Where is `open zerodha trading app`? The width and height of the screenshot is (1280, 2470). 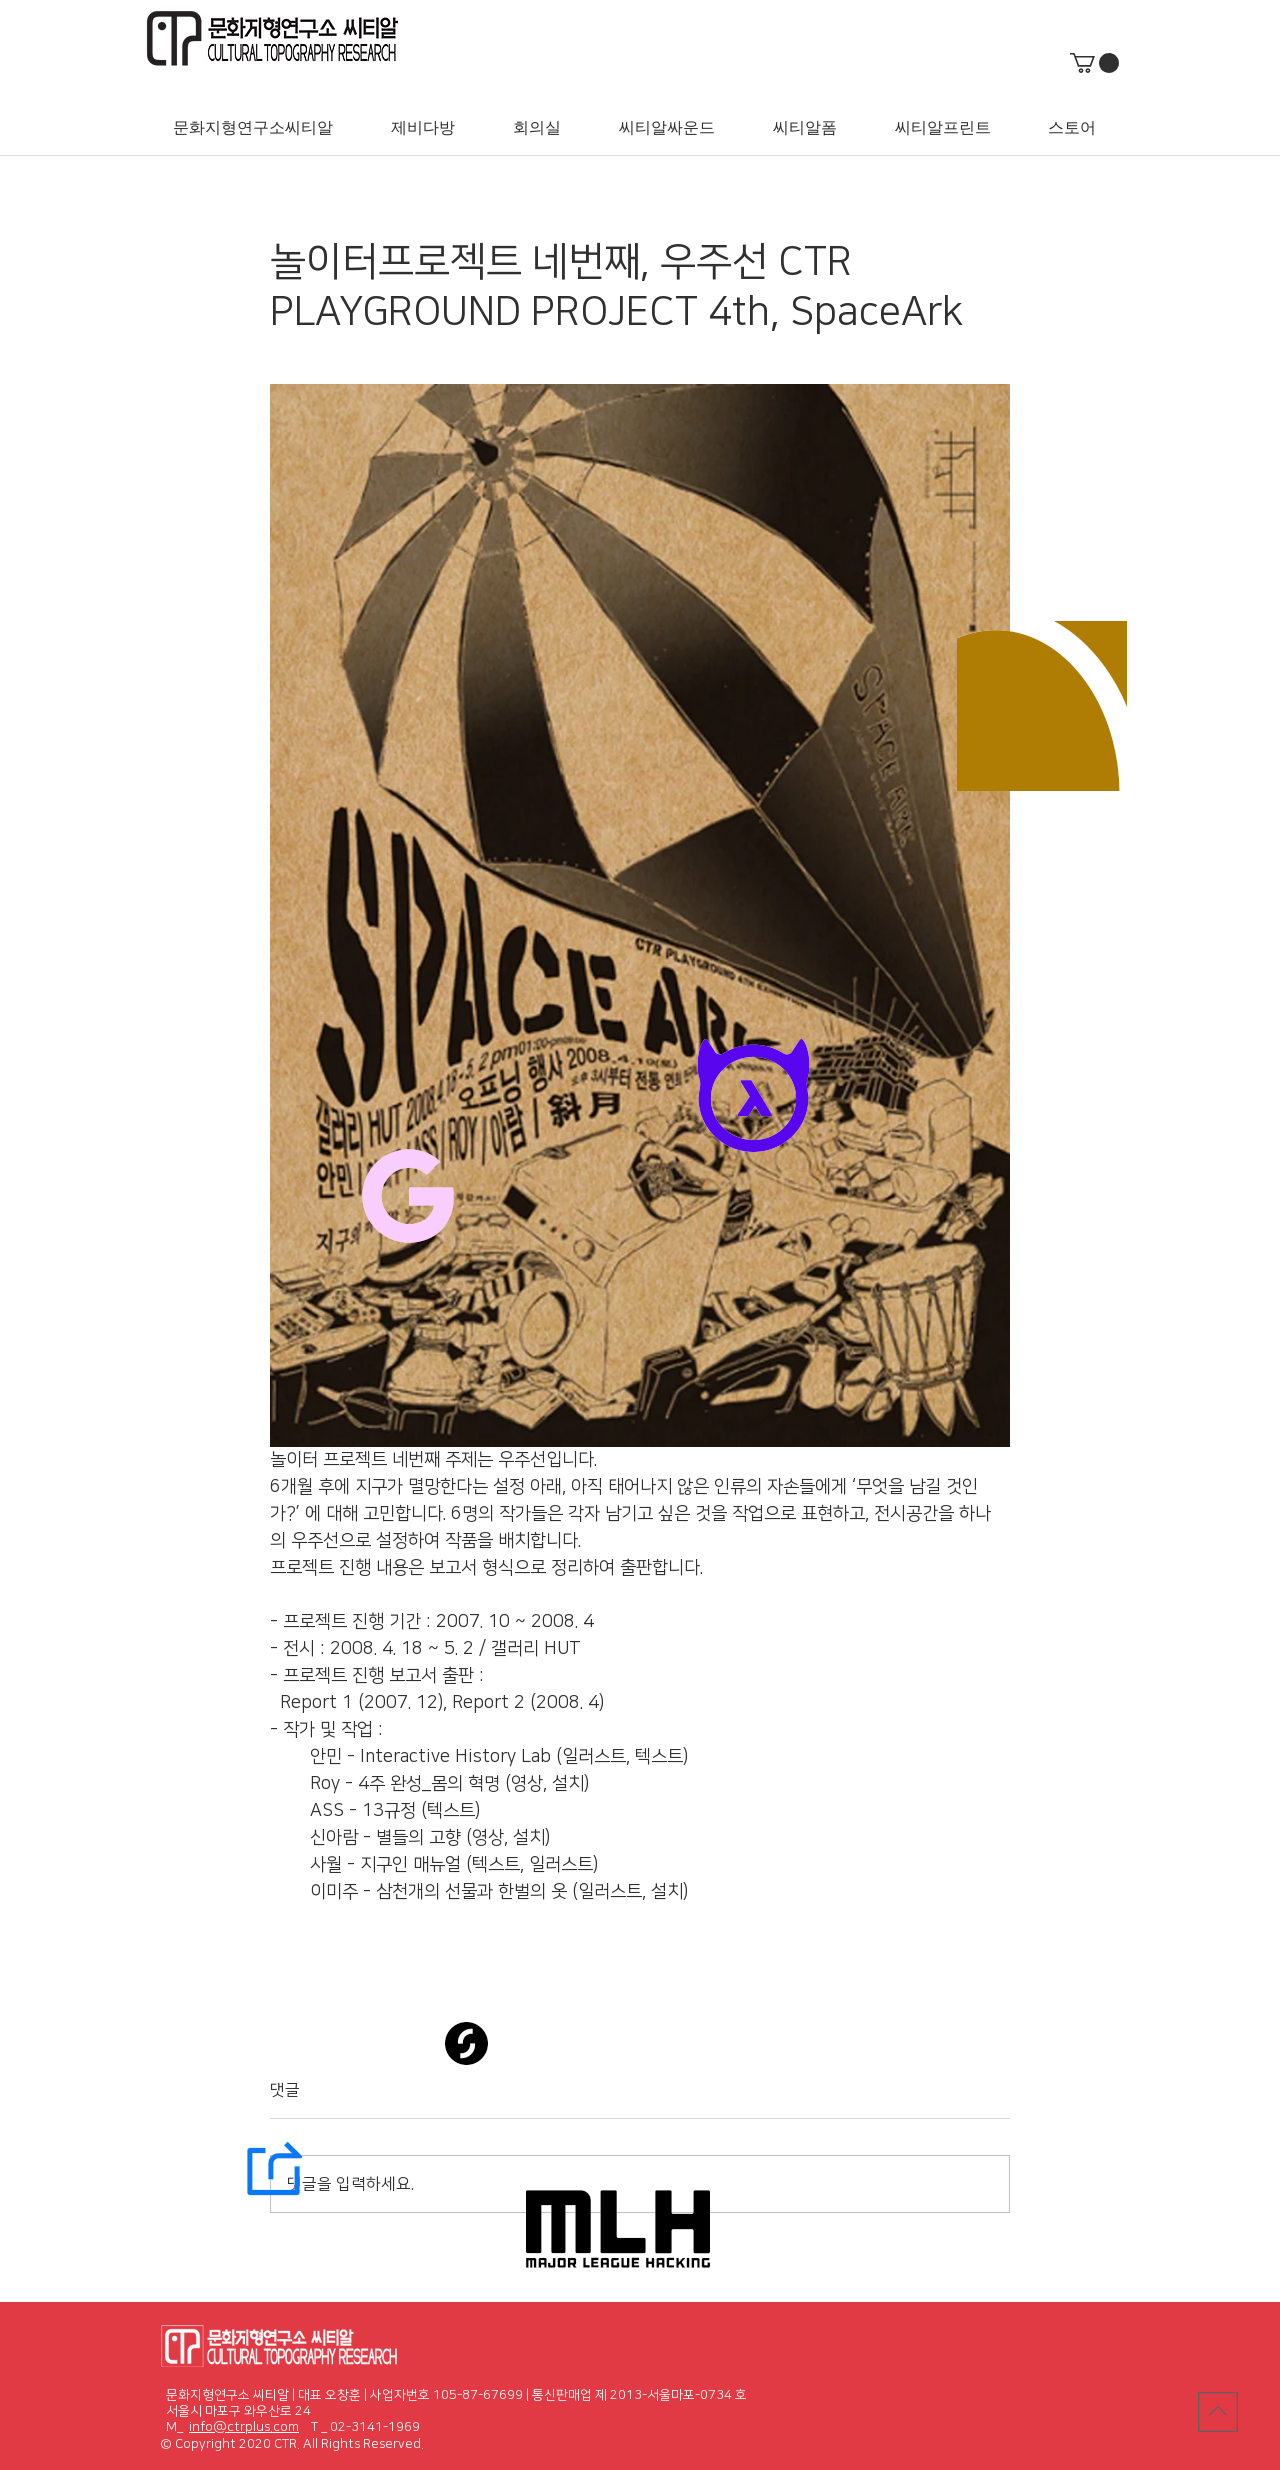 open zerodha trading app is located at coordinates (1042, 706).